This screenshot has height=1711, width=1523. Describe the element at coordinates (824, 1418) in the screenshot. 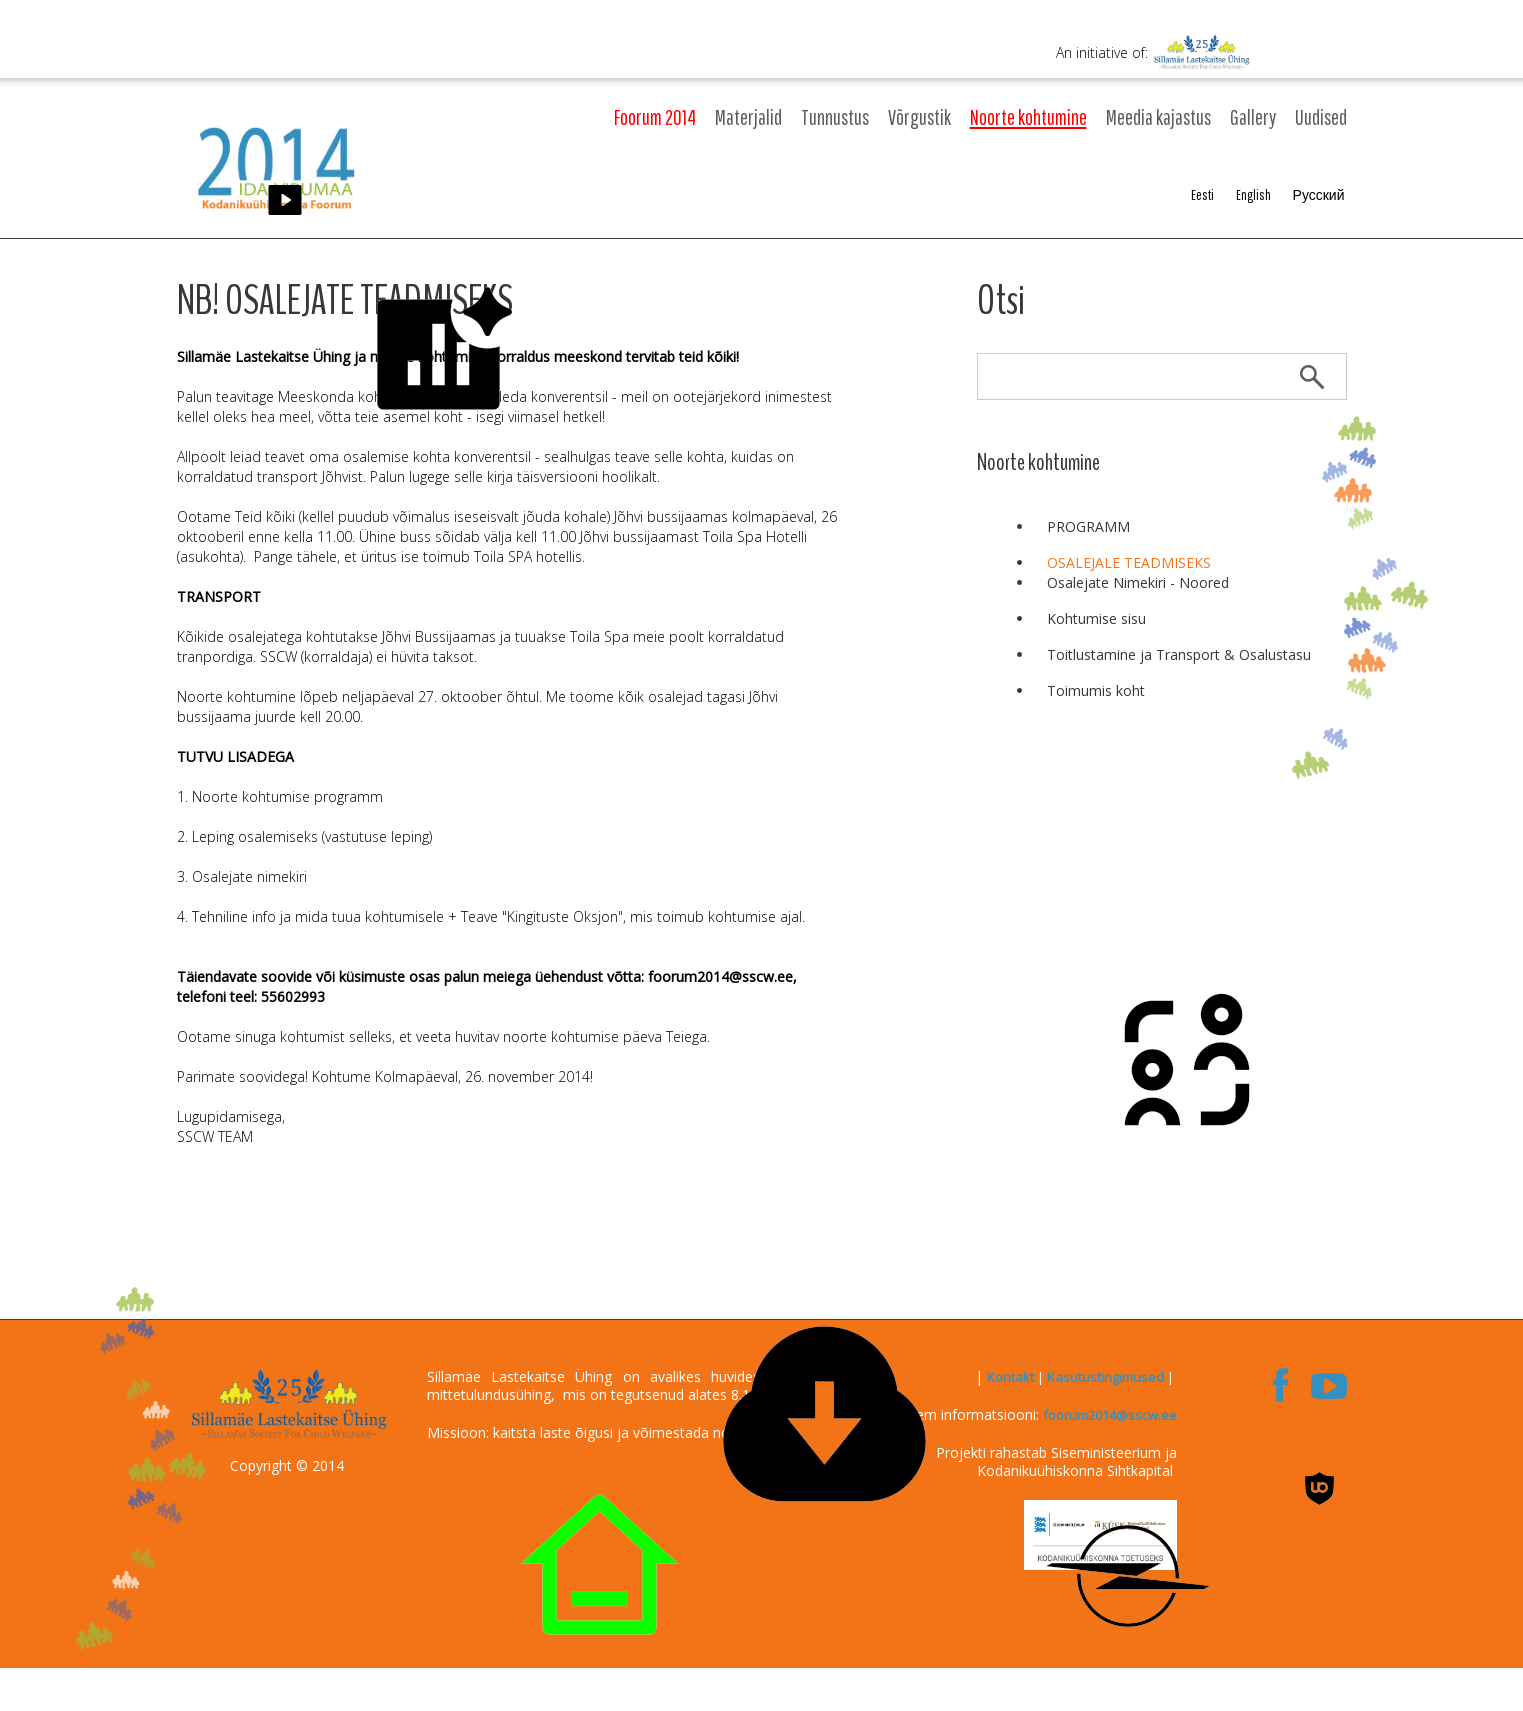

I see `download file from cloud storage` at that location.